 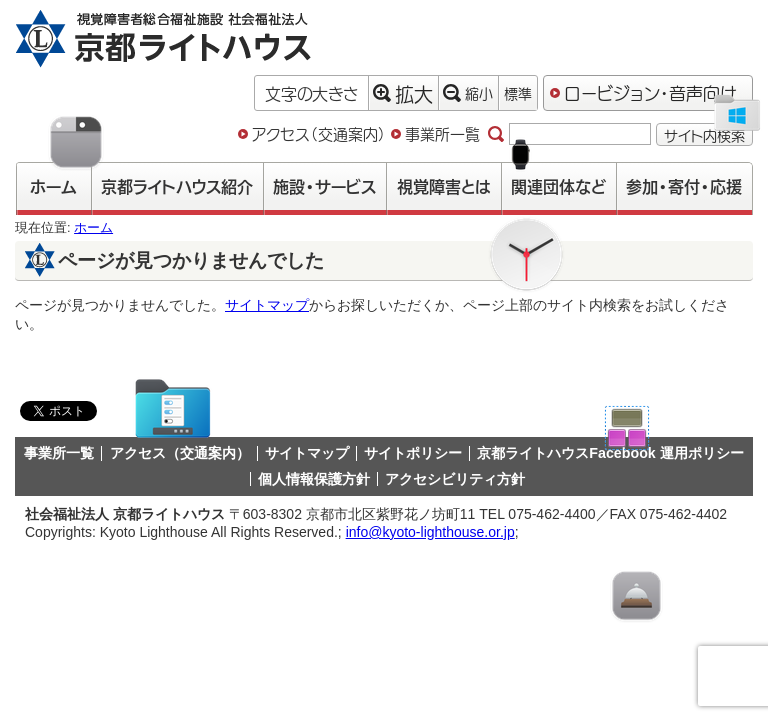 I want to click on access system services preferences, so click(x=636, y=596).